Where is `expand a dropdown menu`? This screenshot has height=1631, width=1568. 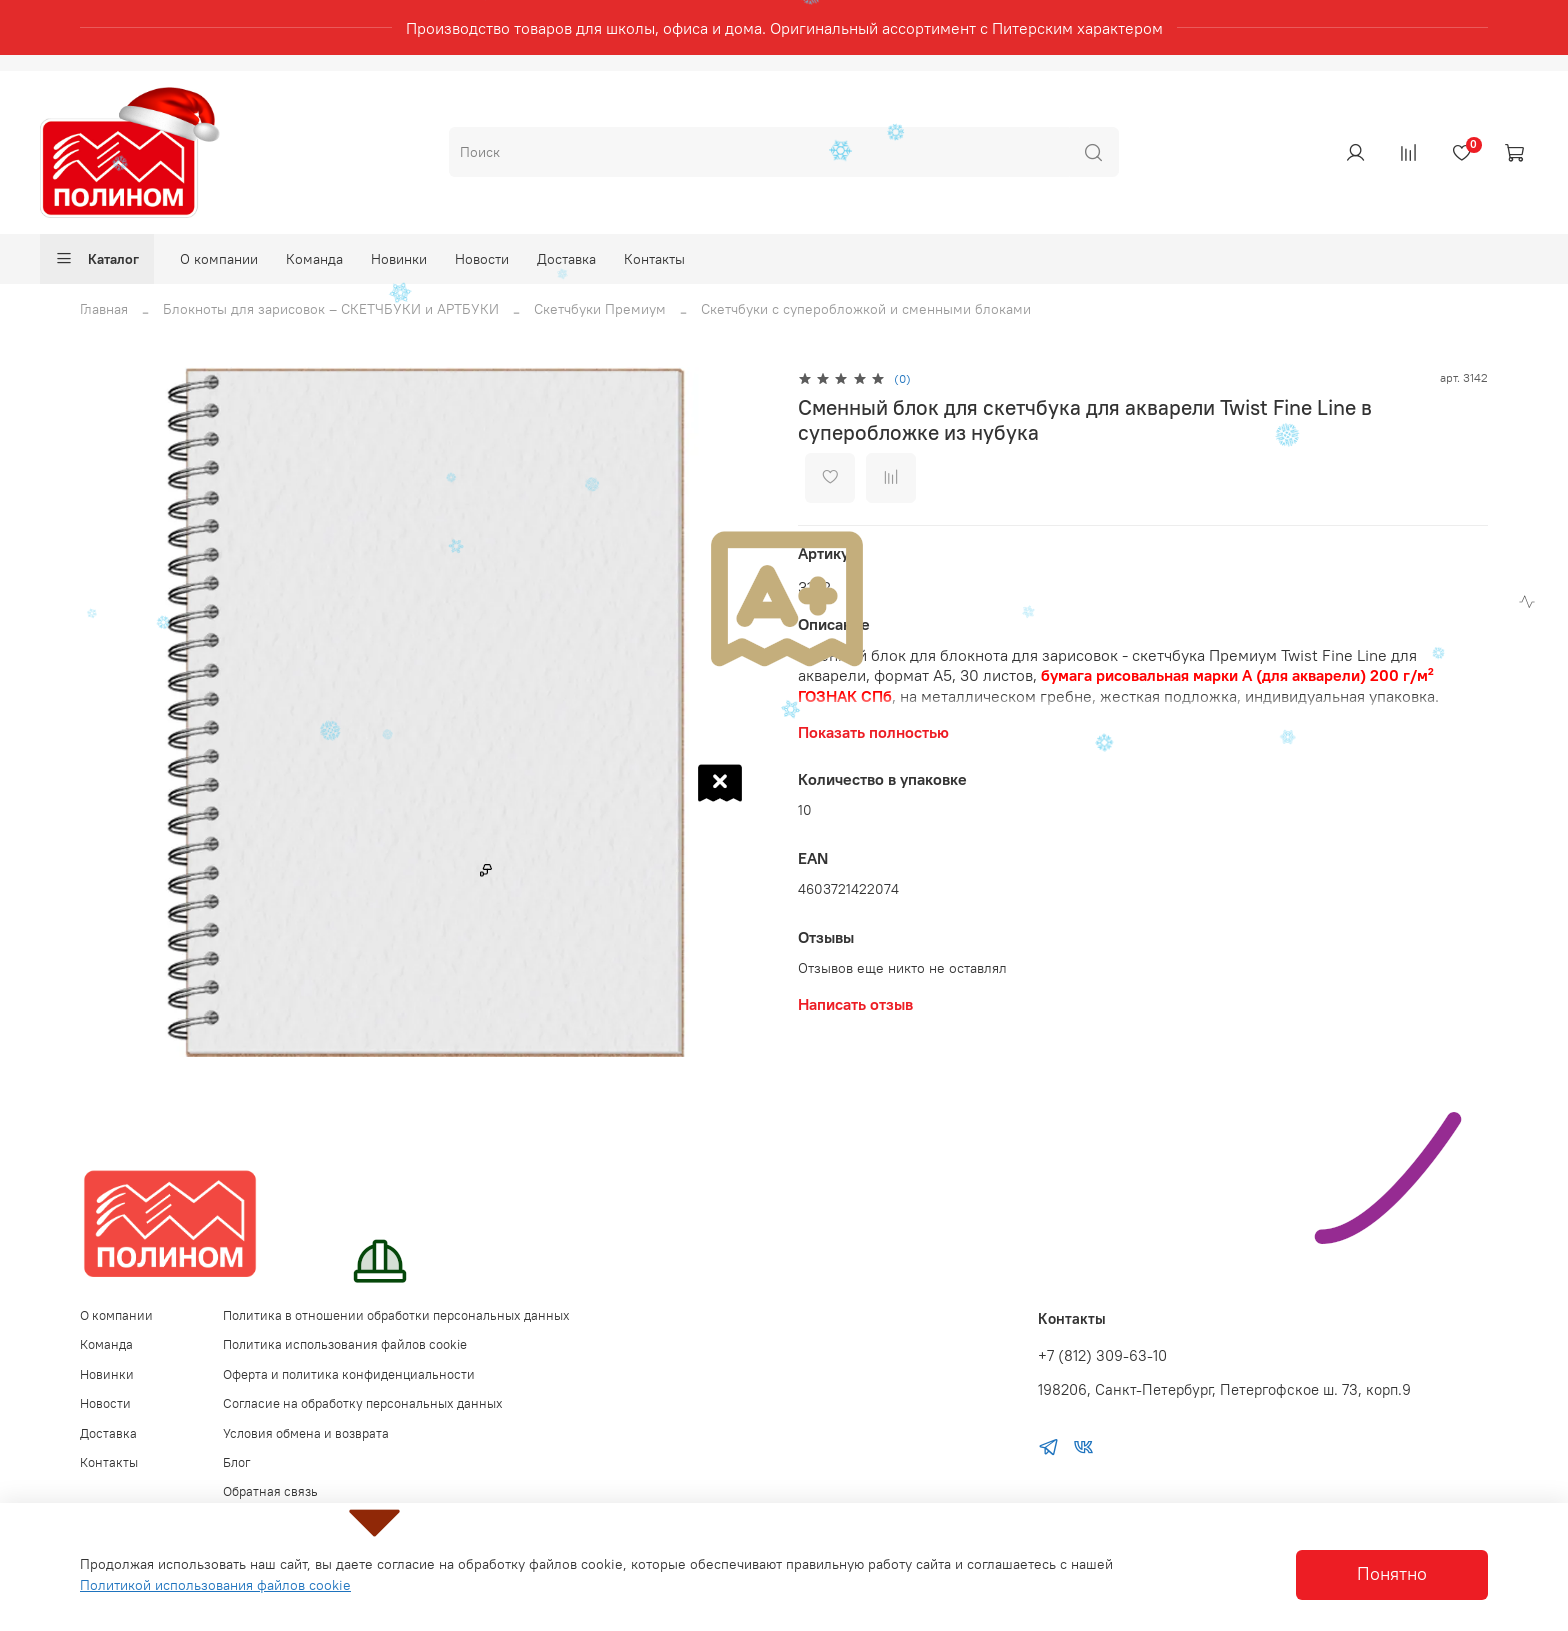
expand a dropdown menu is located at coordinates (374, 1516).